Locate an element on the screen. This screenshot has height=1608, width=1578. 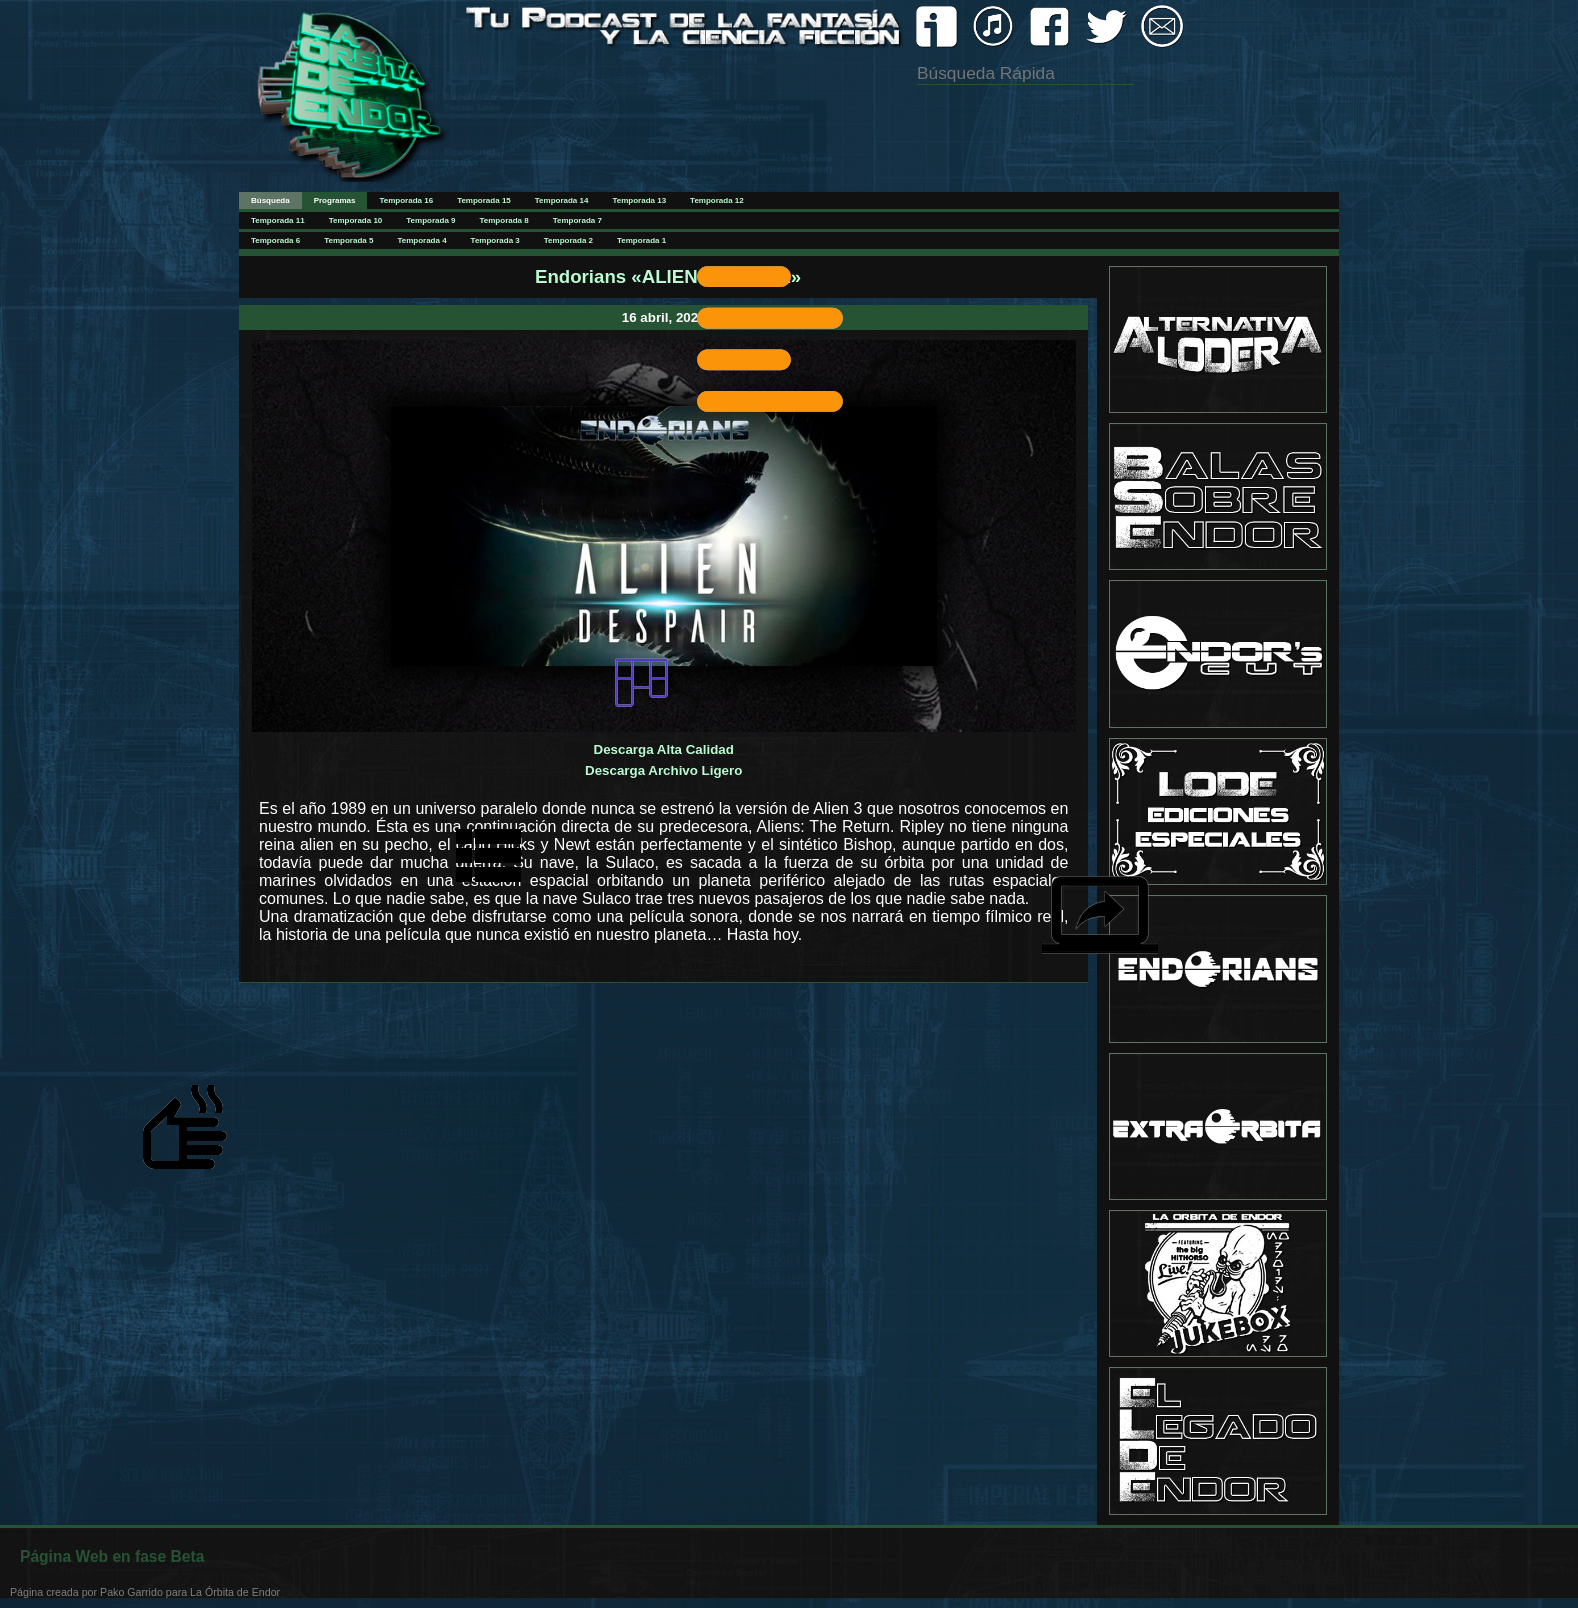
align text to the left is located at coordinates (770, 339).